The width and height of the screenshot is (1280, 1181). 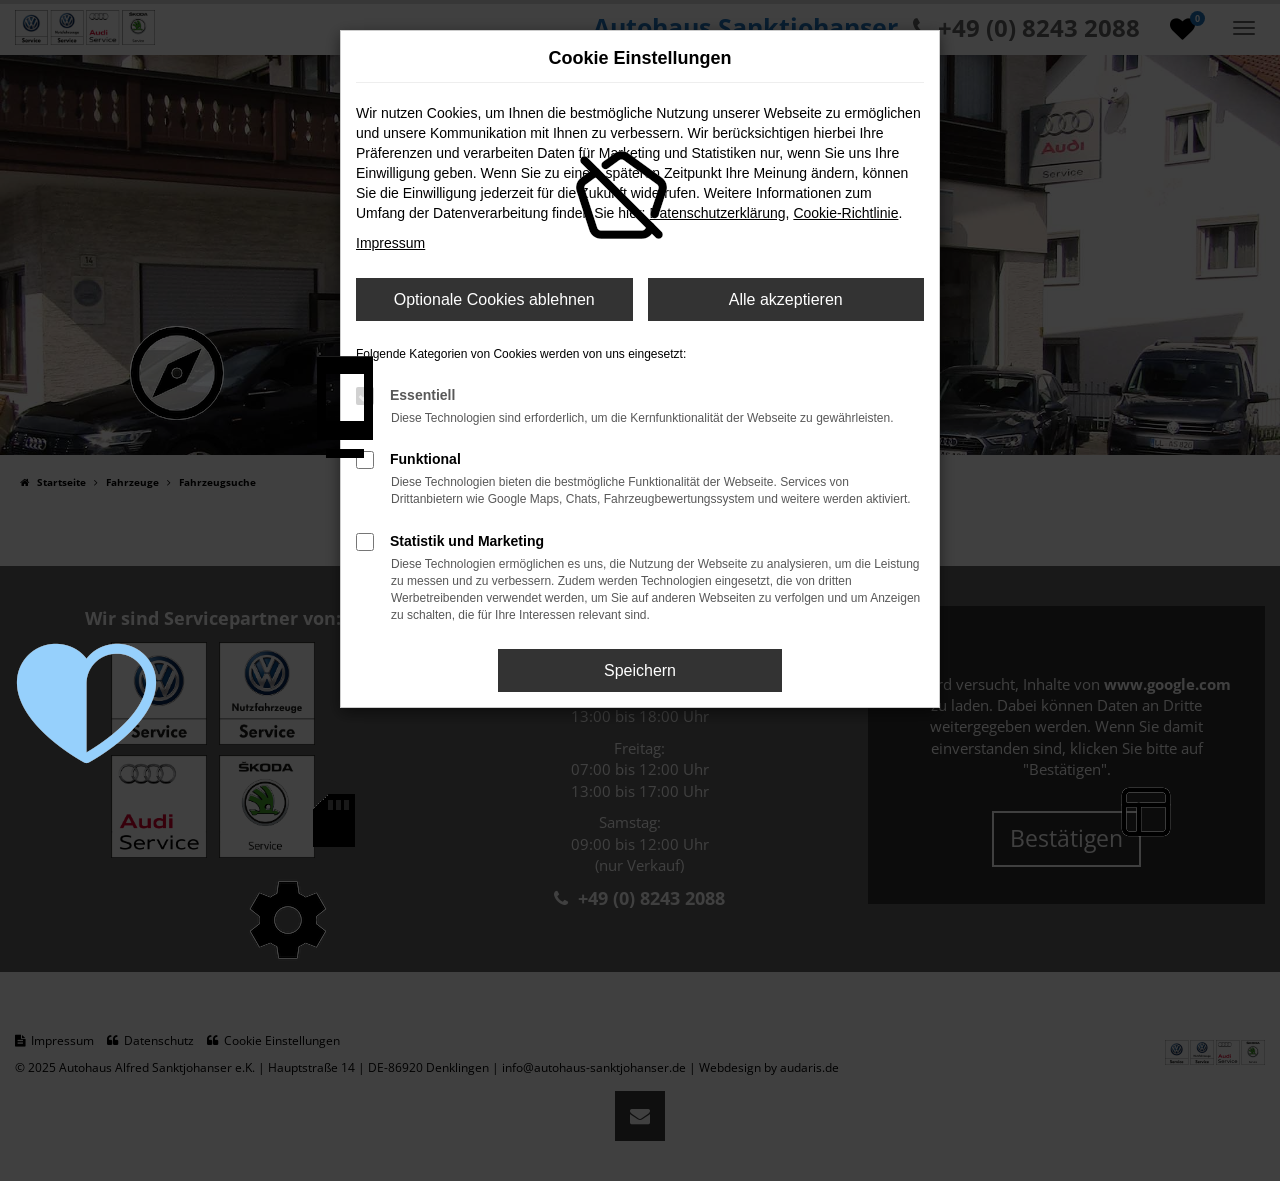 What do you see at coordinates (86, 698) in the screenshot?
I see `indicates partial like or favorite status` at bounding box center [86, 698].